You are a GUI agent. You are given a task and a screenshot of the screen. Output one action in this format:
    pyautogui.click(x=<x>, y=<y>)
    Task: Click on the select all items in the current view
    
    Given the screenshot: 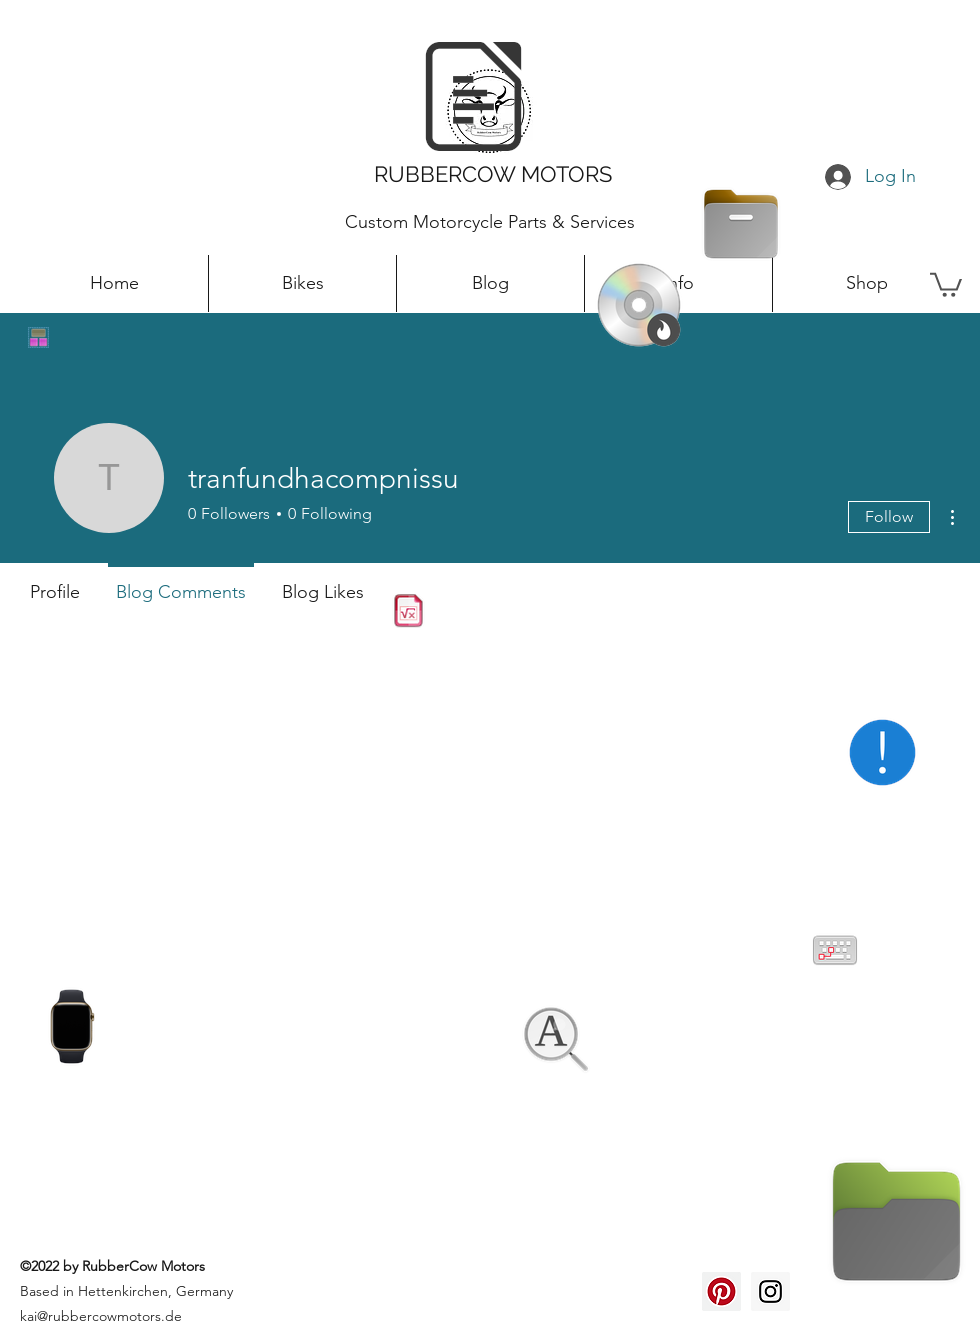 What is the action you would take?
    pyautogui.click(x=38, y=337)
    